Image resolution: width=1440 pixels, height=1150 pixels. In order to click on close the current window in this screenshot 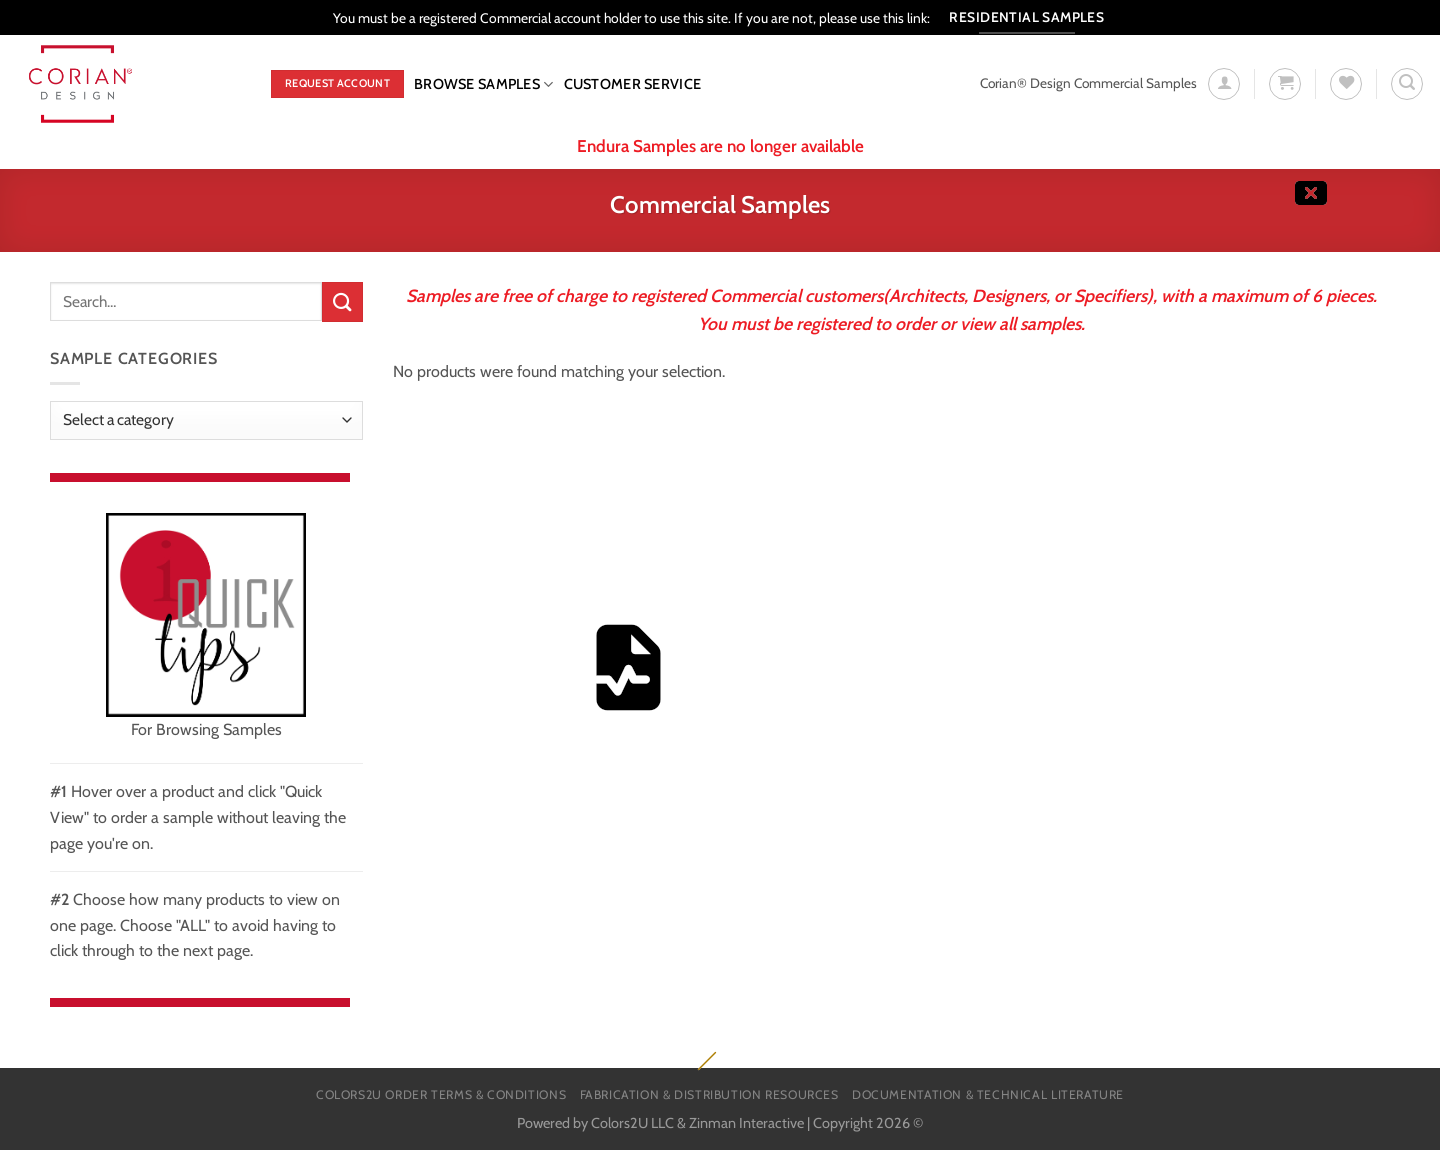, I will do `click(1311, 193)`.